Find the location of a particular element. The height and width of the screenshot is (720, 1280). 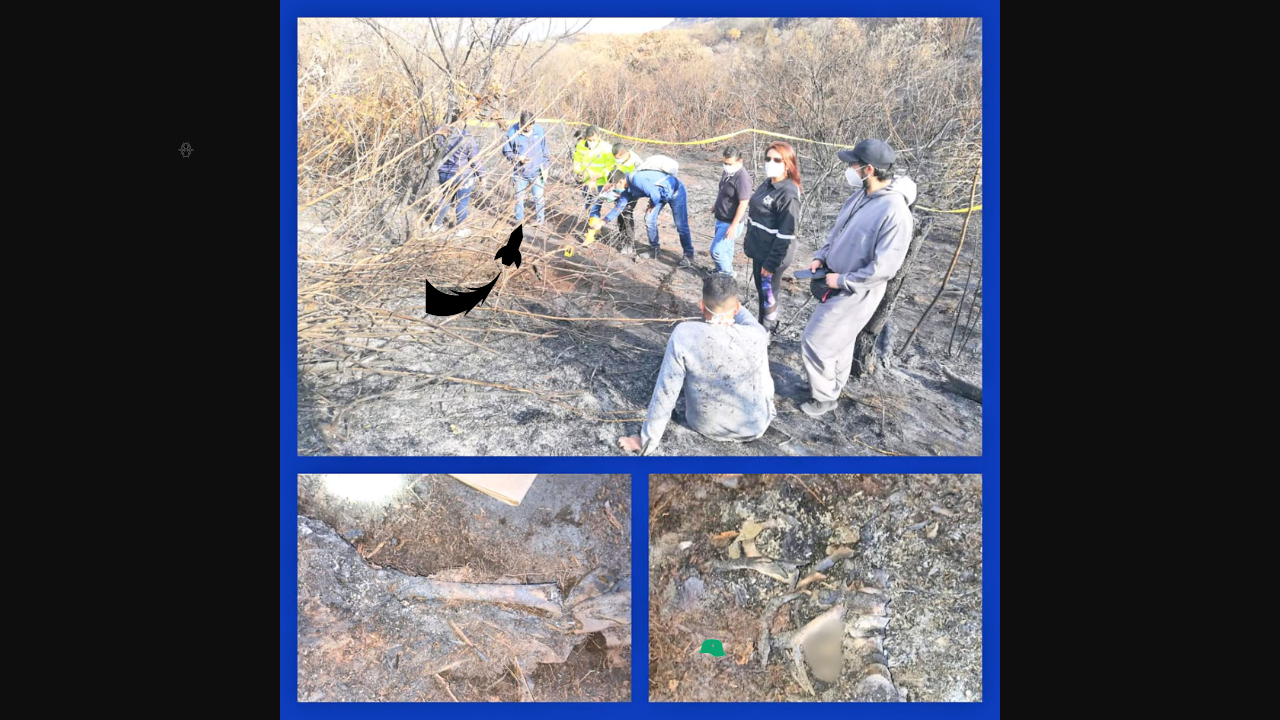

select military or soldier character class is located at coordinates (712, 648).